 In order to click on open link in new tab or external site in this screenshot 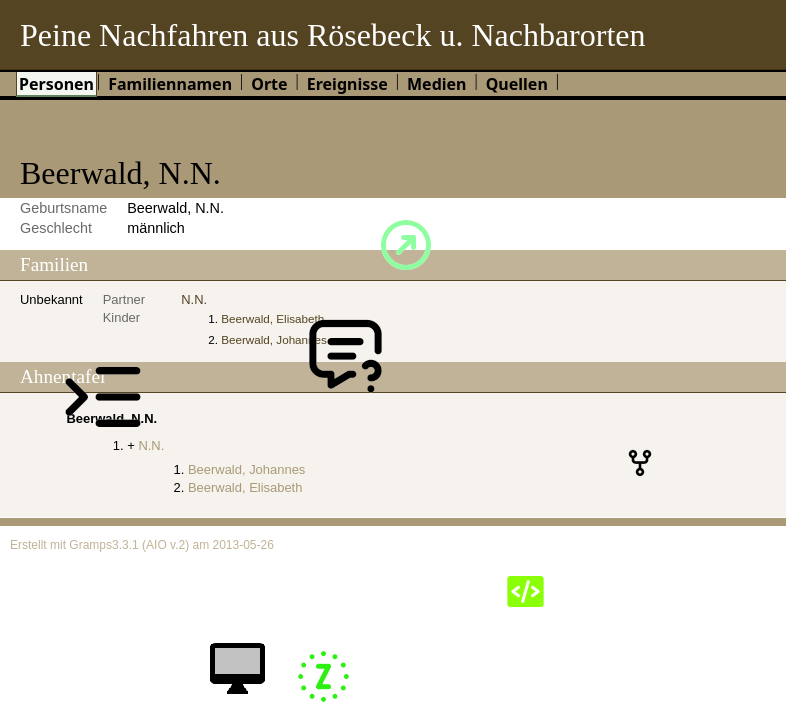, I will do `click(406, 245)`.